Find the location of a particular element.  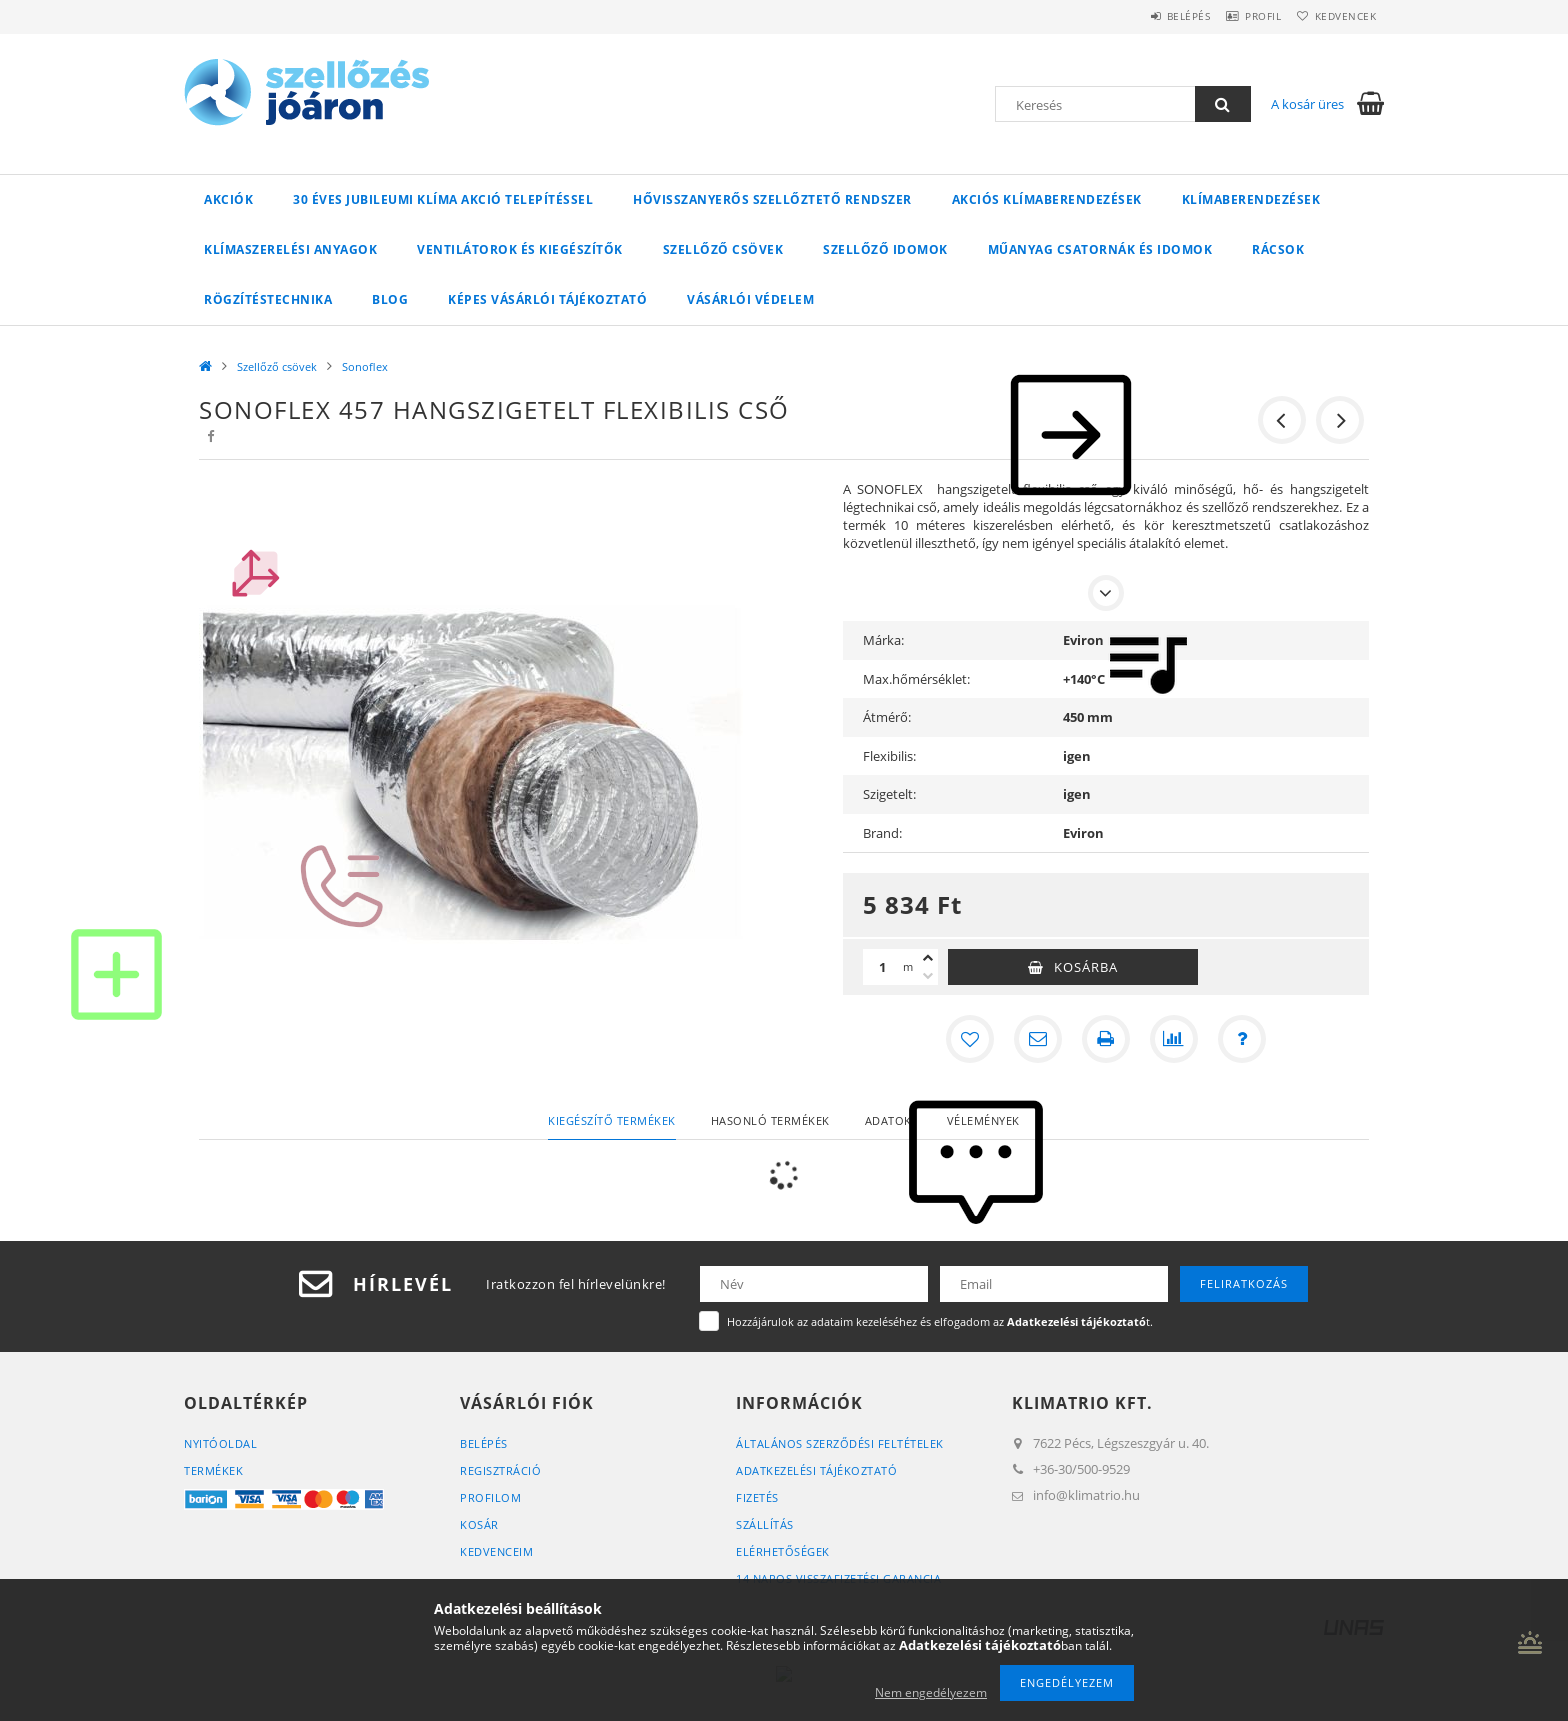

indicates hazy or foggy weather conditions is located at coordinates (1530, 1643).